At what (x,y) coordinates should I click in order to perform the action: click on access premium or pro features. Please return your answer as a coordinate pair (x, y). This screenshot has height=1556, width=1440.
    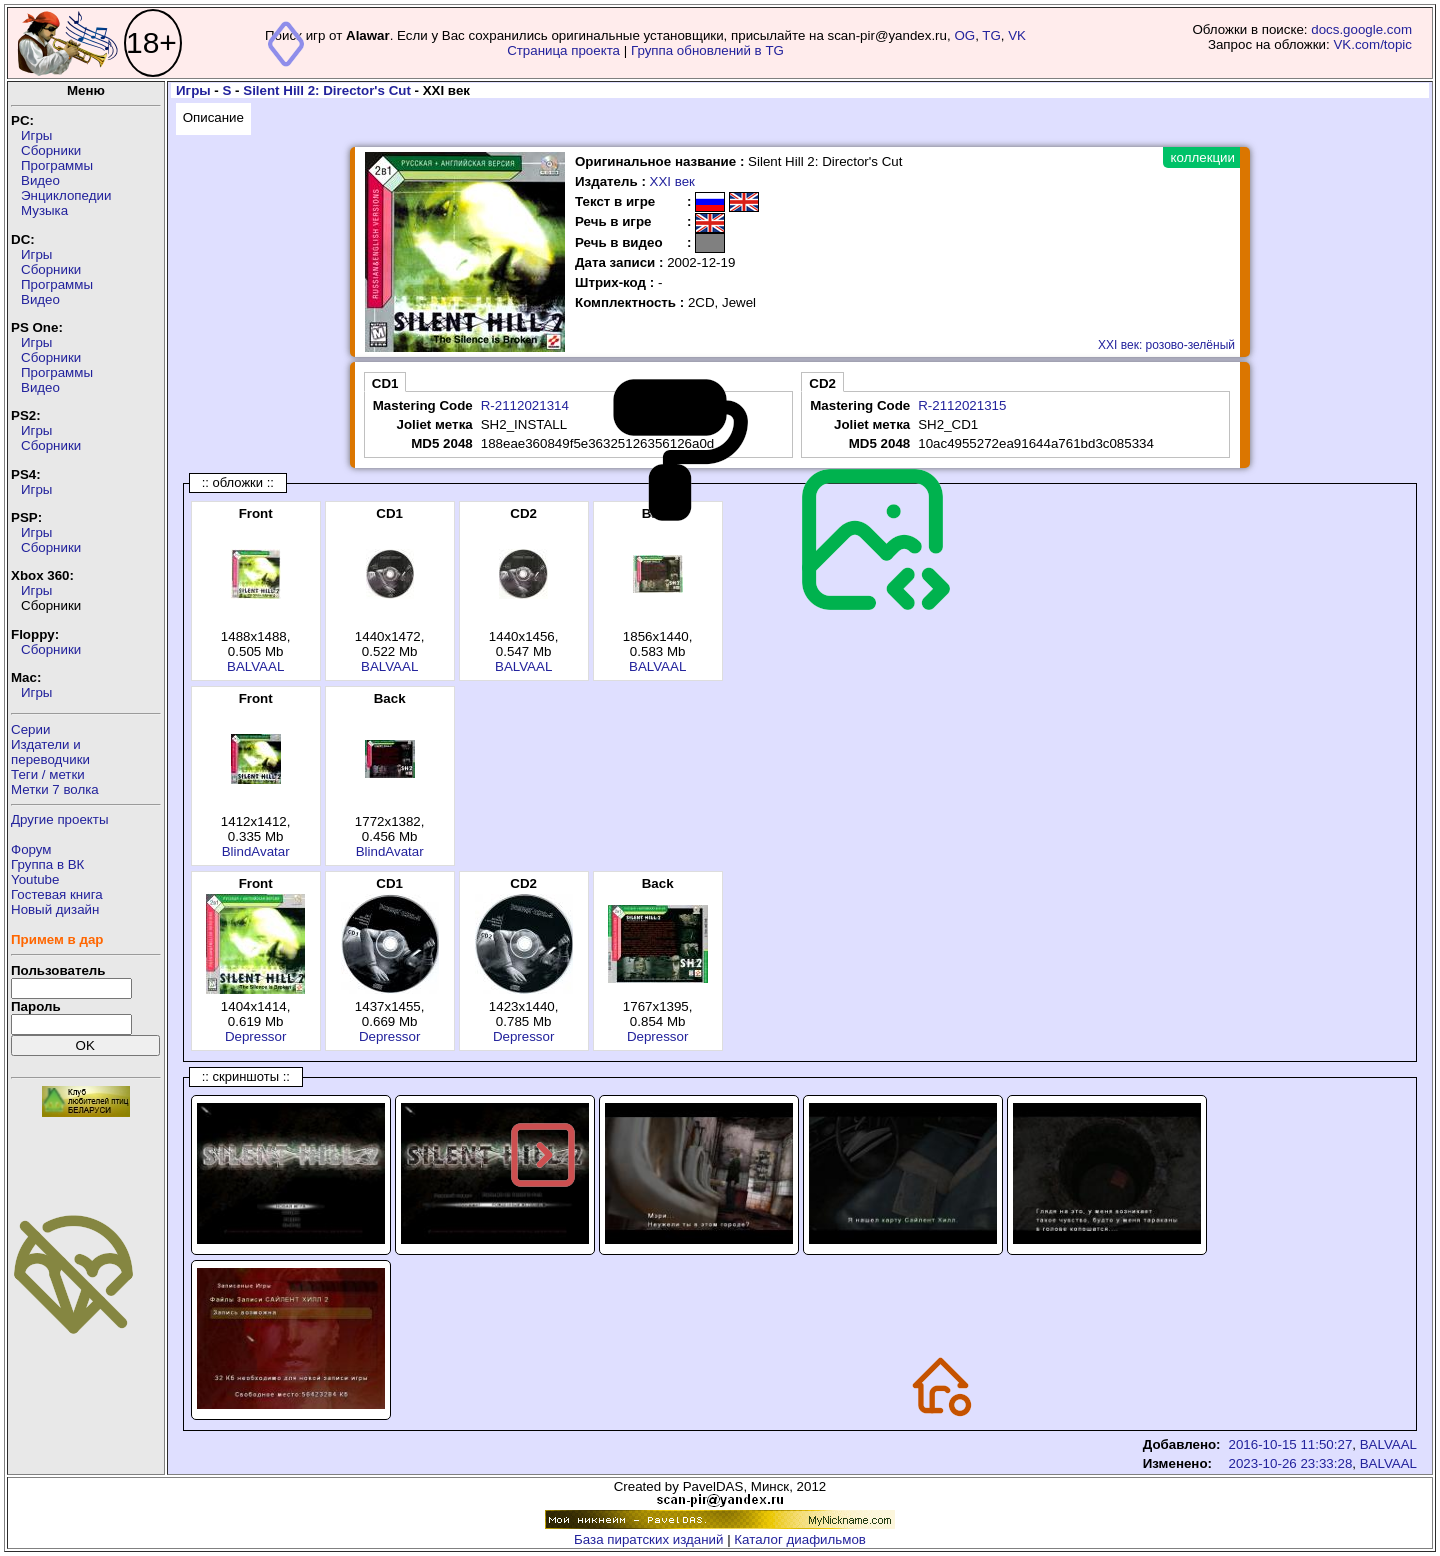
    Looking at the image, I should click on (286, 44).